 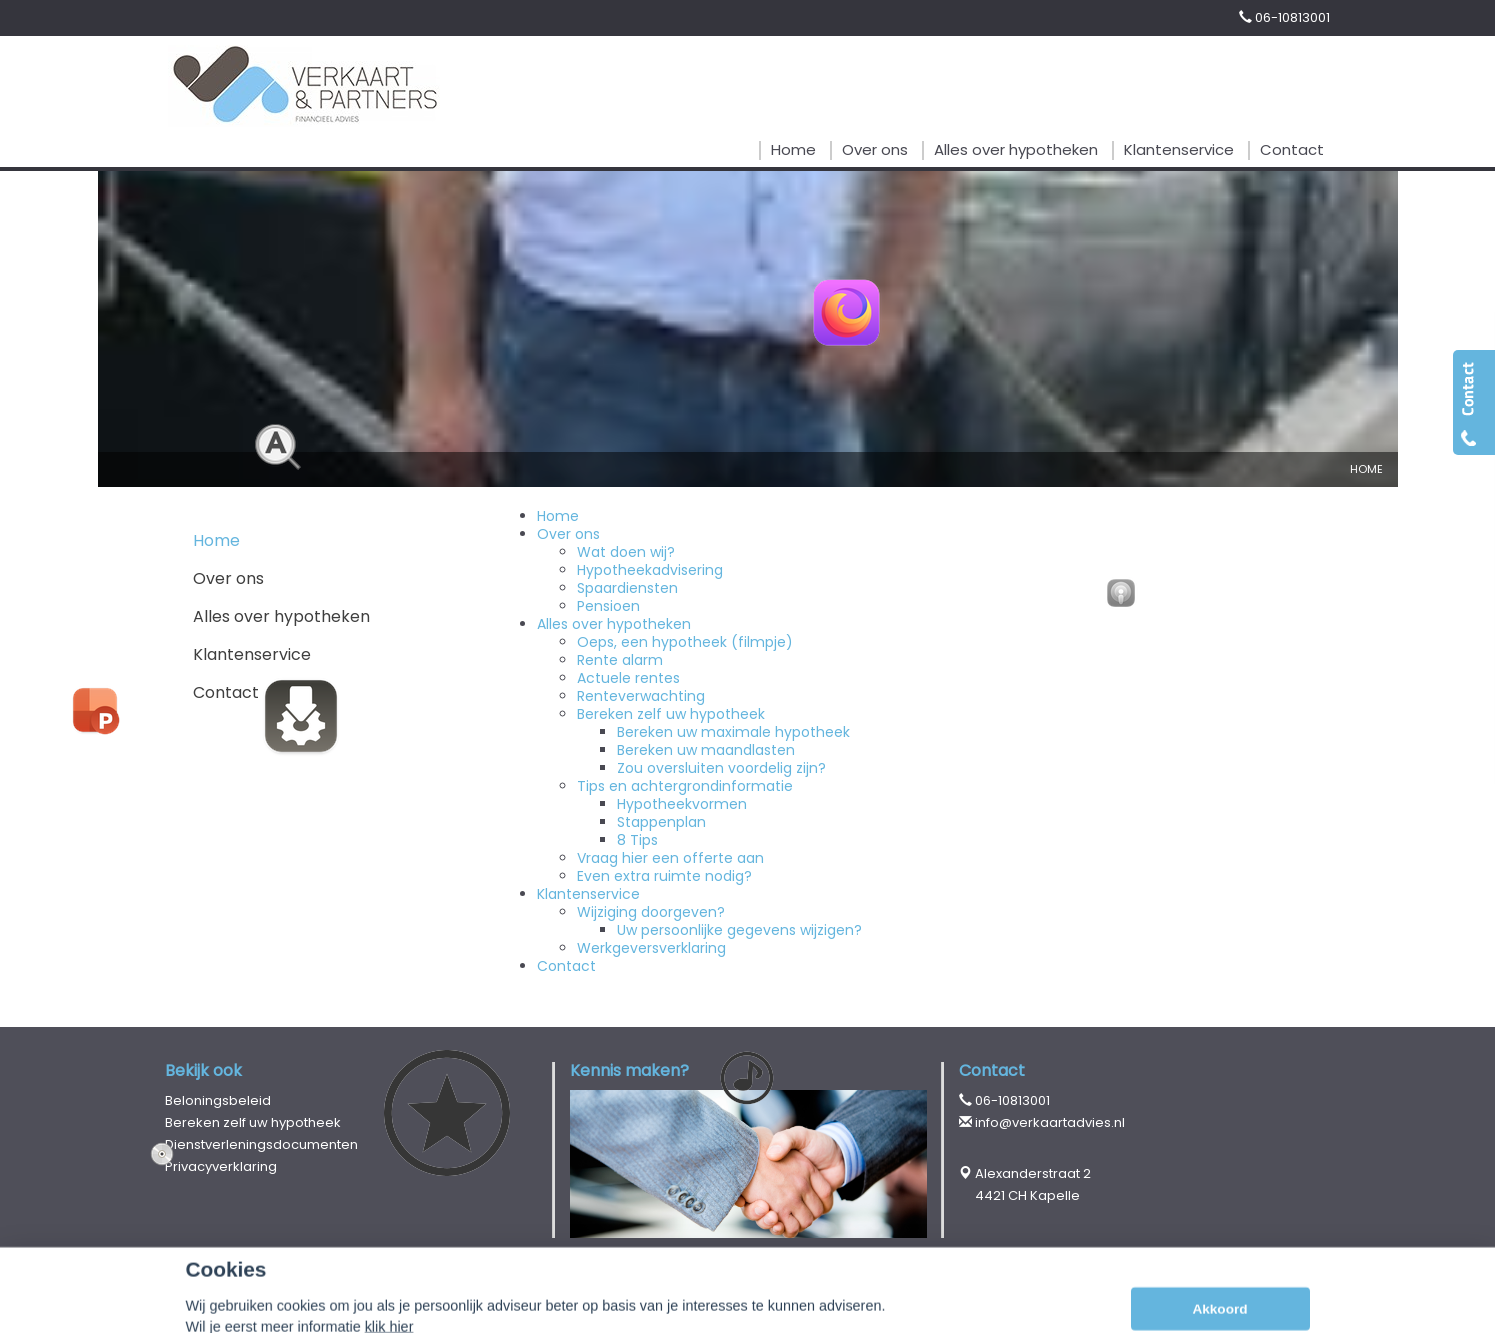 What do you see at coordinates (301, 716) in the screenshot?
I see `open gear lever app for managing appimages` at bounding box center [301, 716].